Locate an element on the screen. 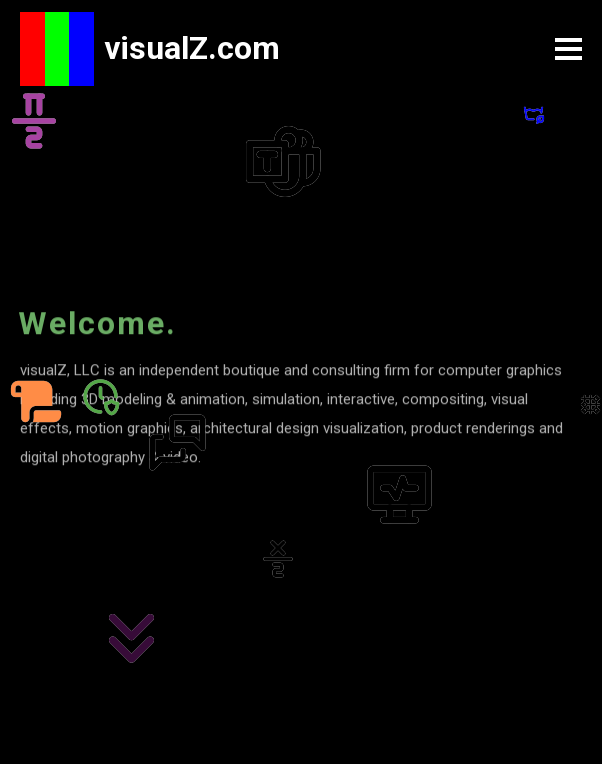  expand to show more content is located at coordinates (131, 636).